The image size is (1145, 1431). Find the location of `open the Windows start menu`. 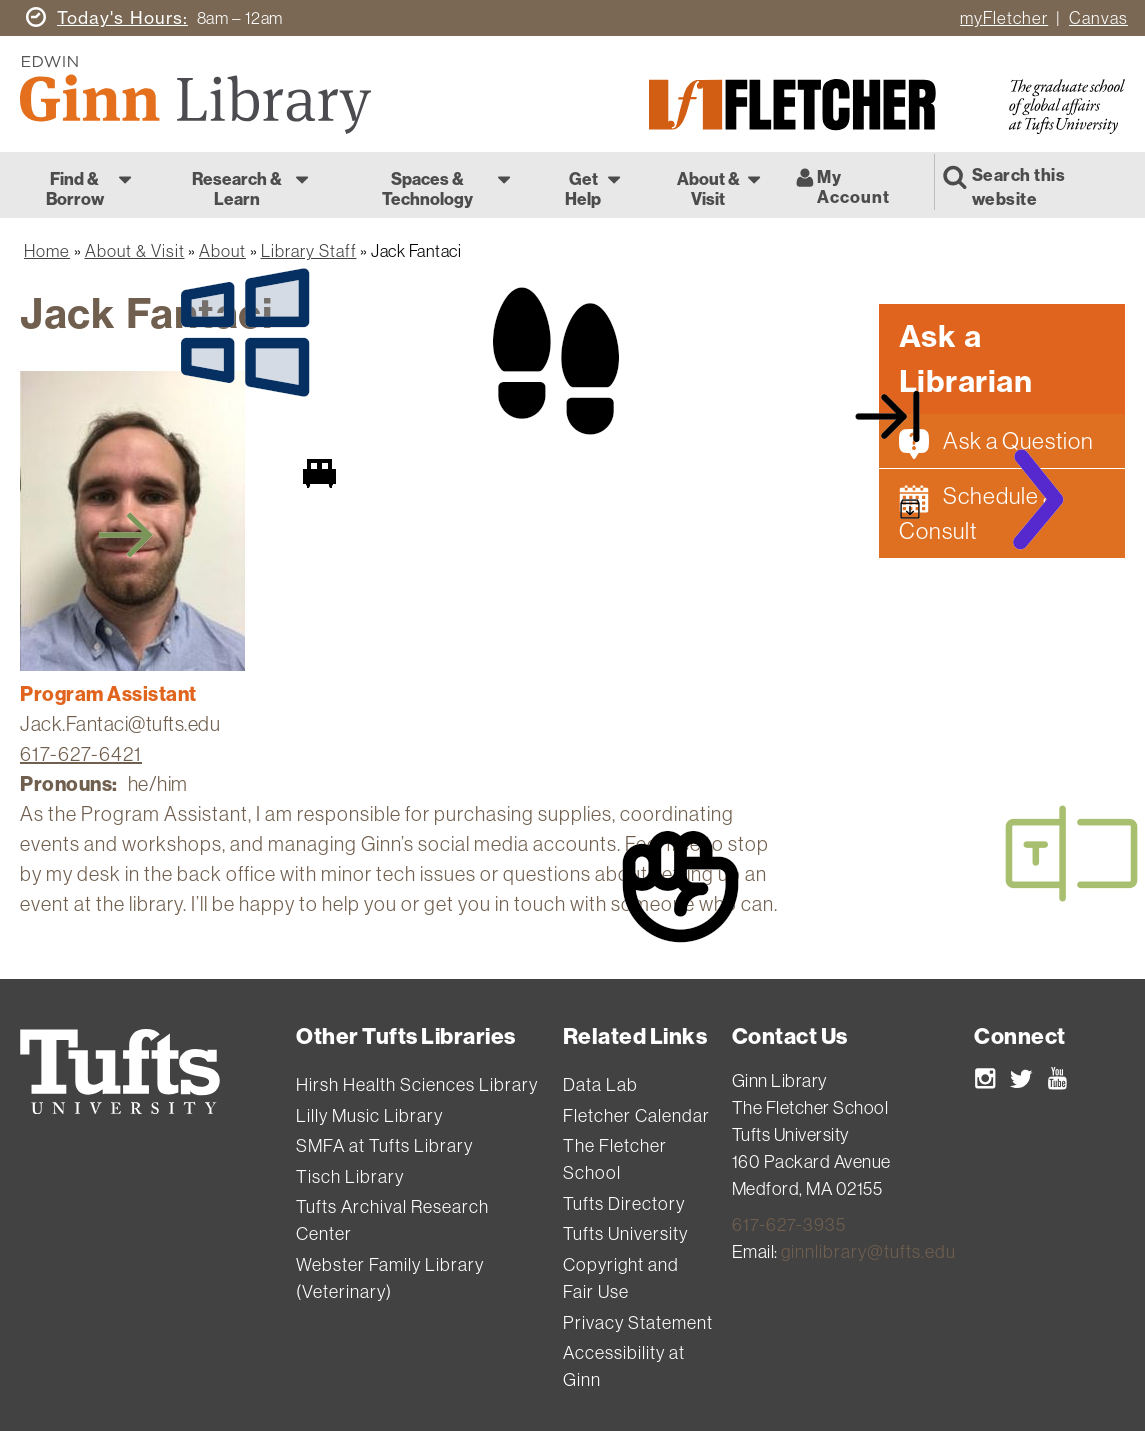

open the Windows start menu is located at coordinates (250, 332).